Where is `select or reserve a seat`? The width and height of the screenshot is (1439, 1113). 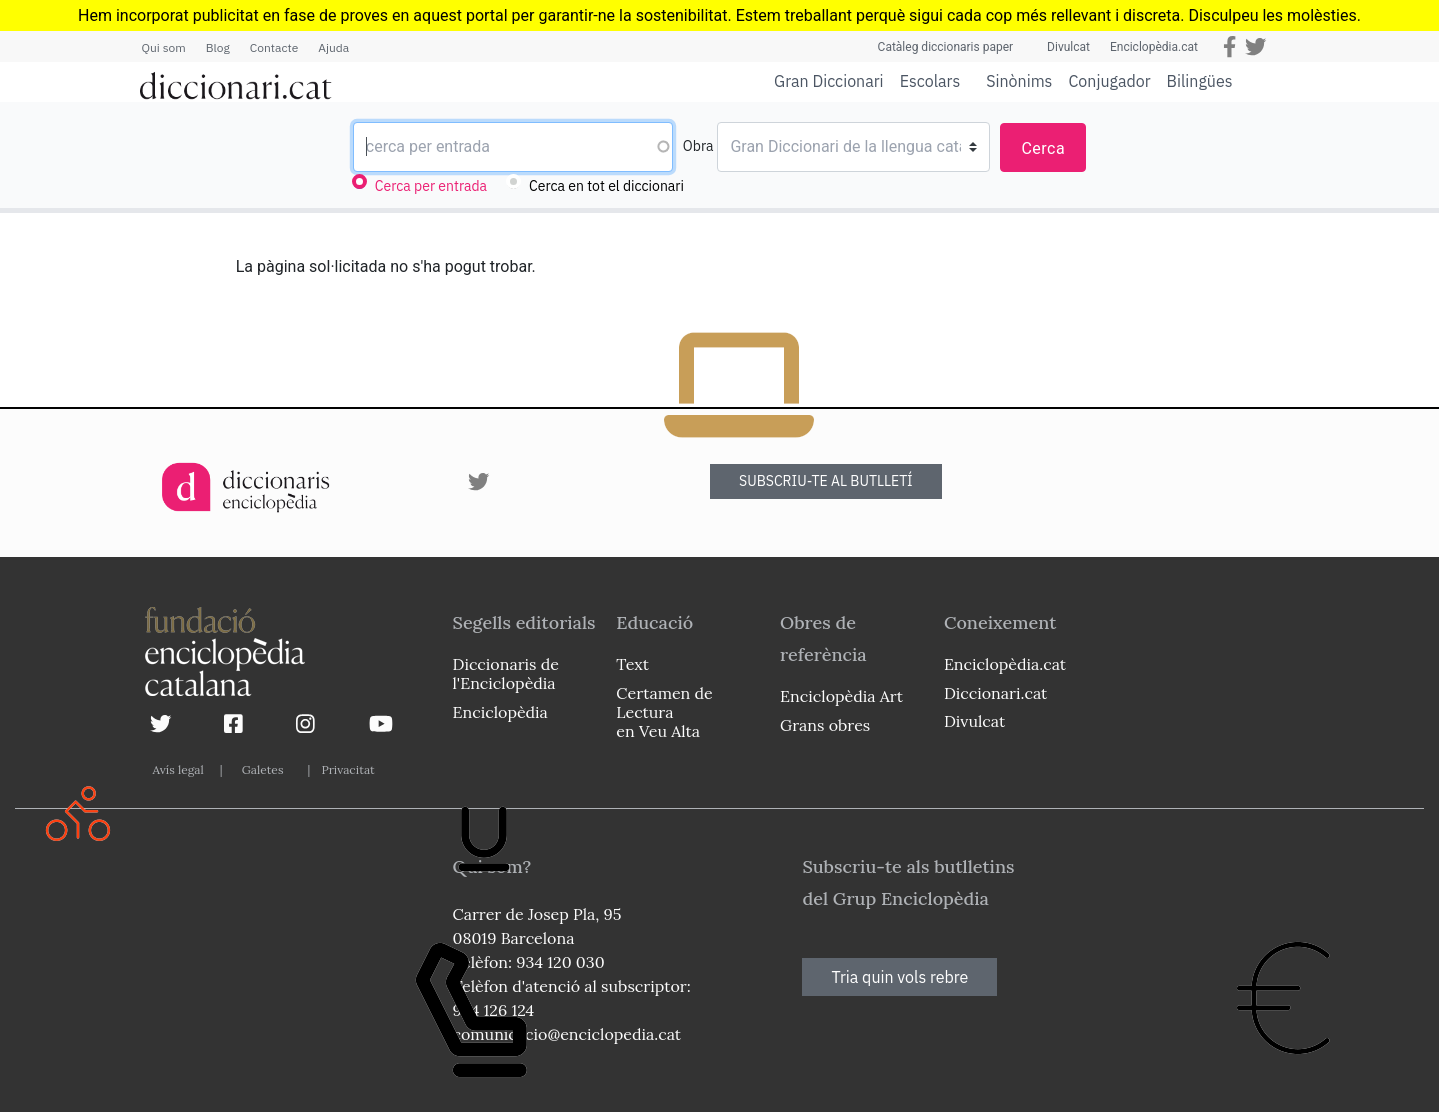 select or reserve a seat is located at coordinates (469, 1010).